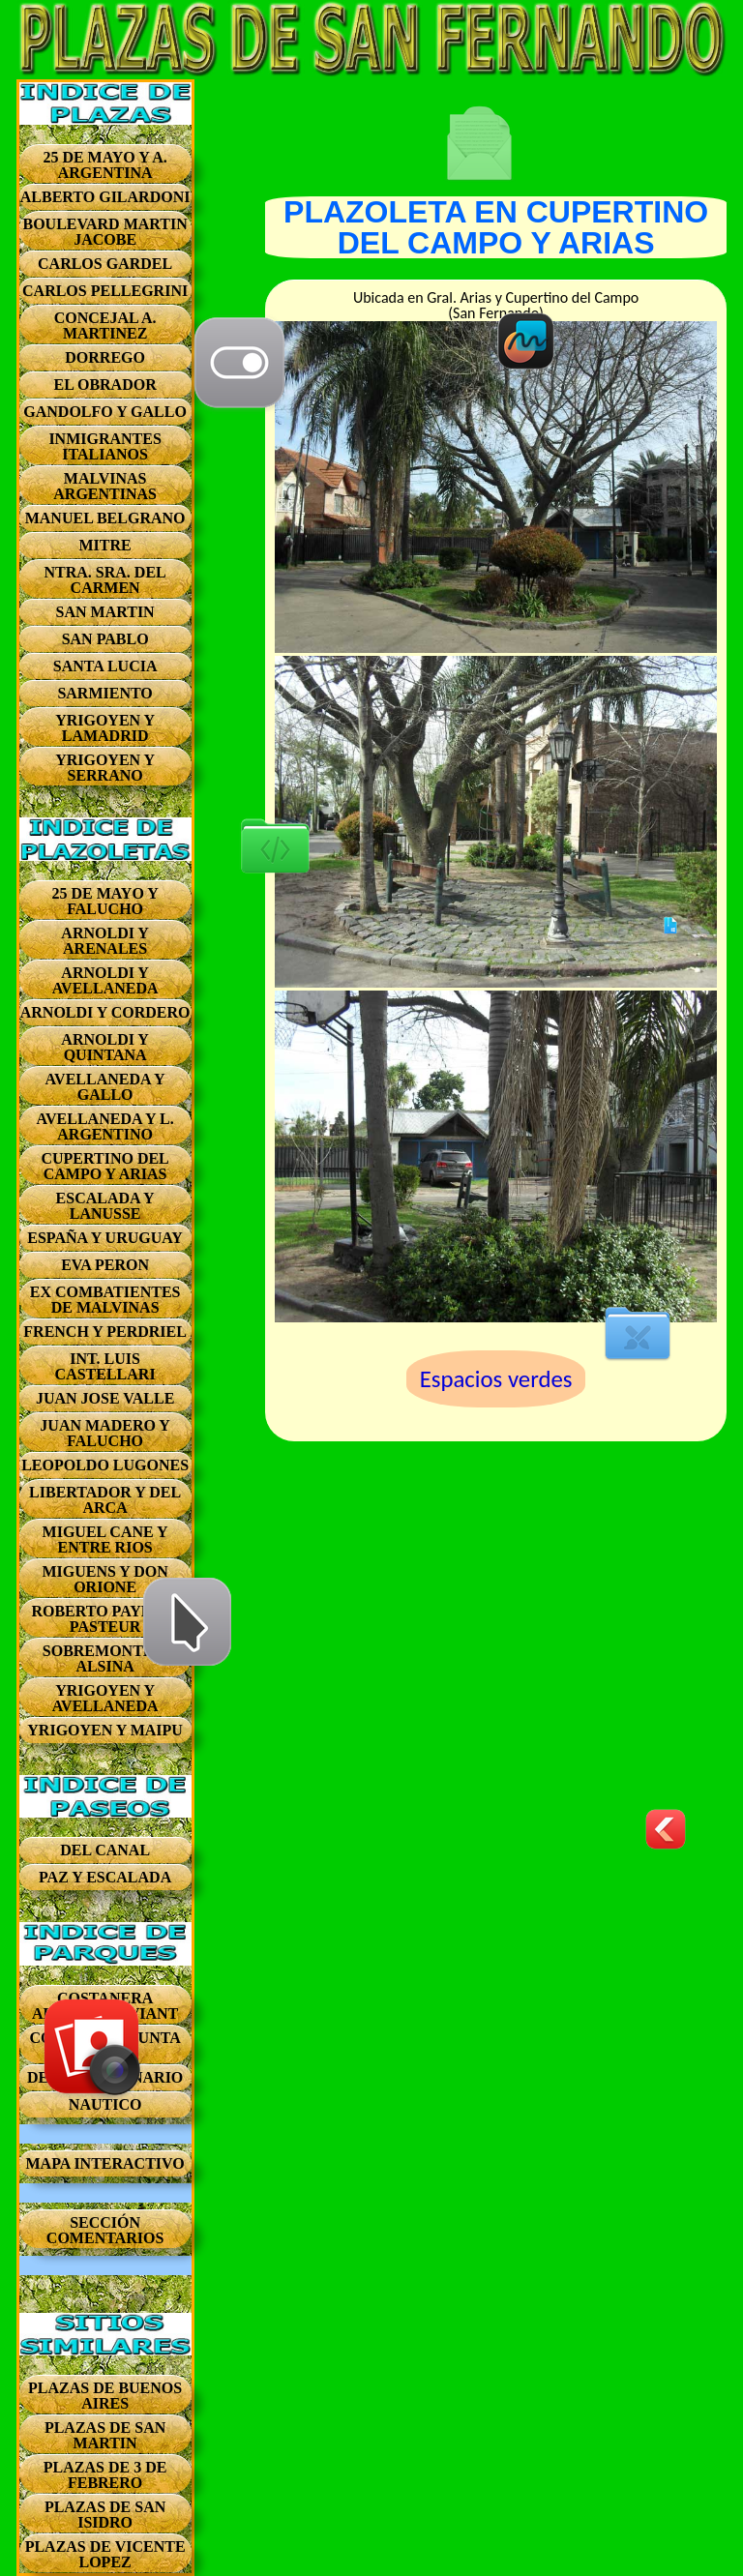 This screenshot has width=743, height=2576. I want to click on open your code projects folder, so click(275, 845).